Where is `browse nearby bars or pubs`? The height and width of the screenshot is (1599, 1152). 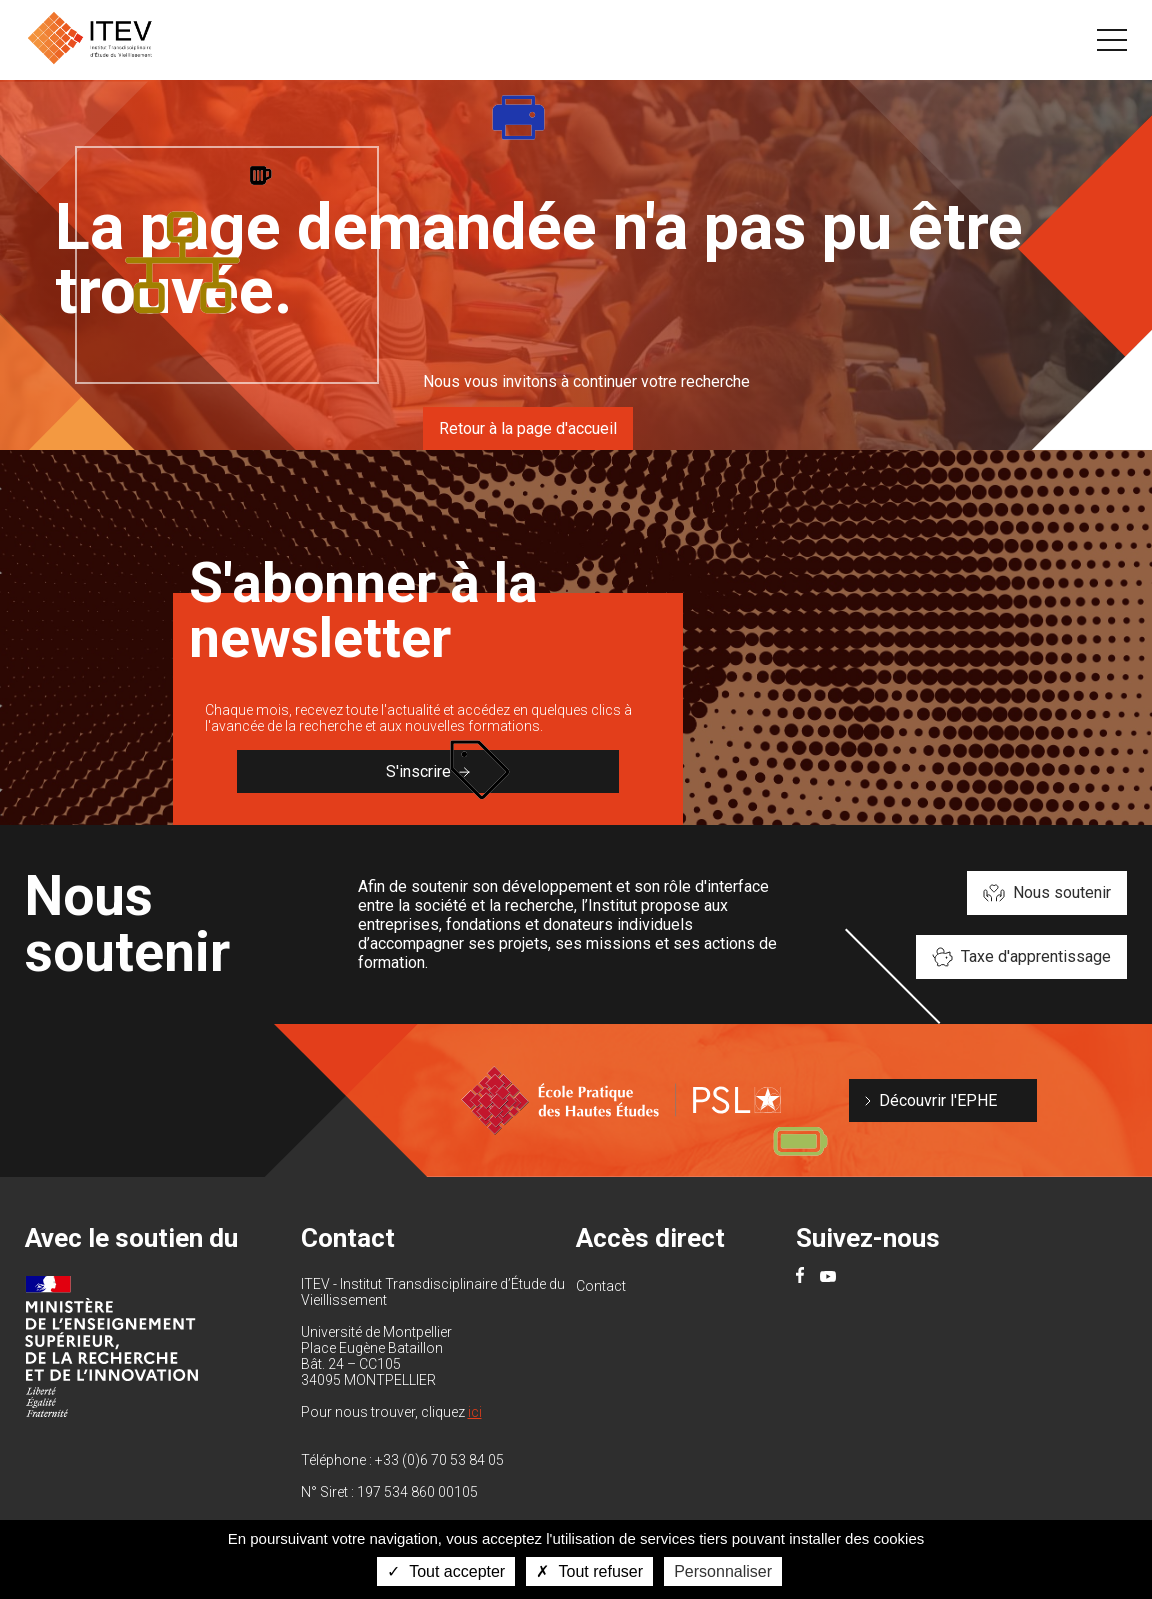 browse nearby bars or pubs is located at coordinates (259, 175).